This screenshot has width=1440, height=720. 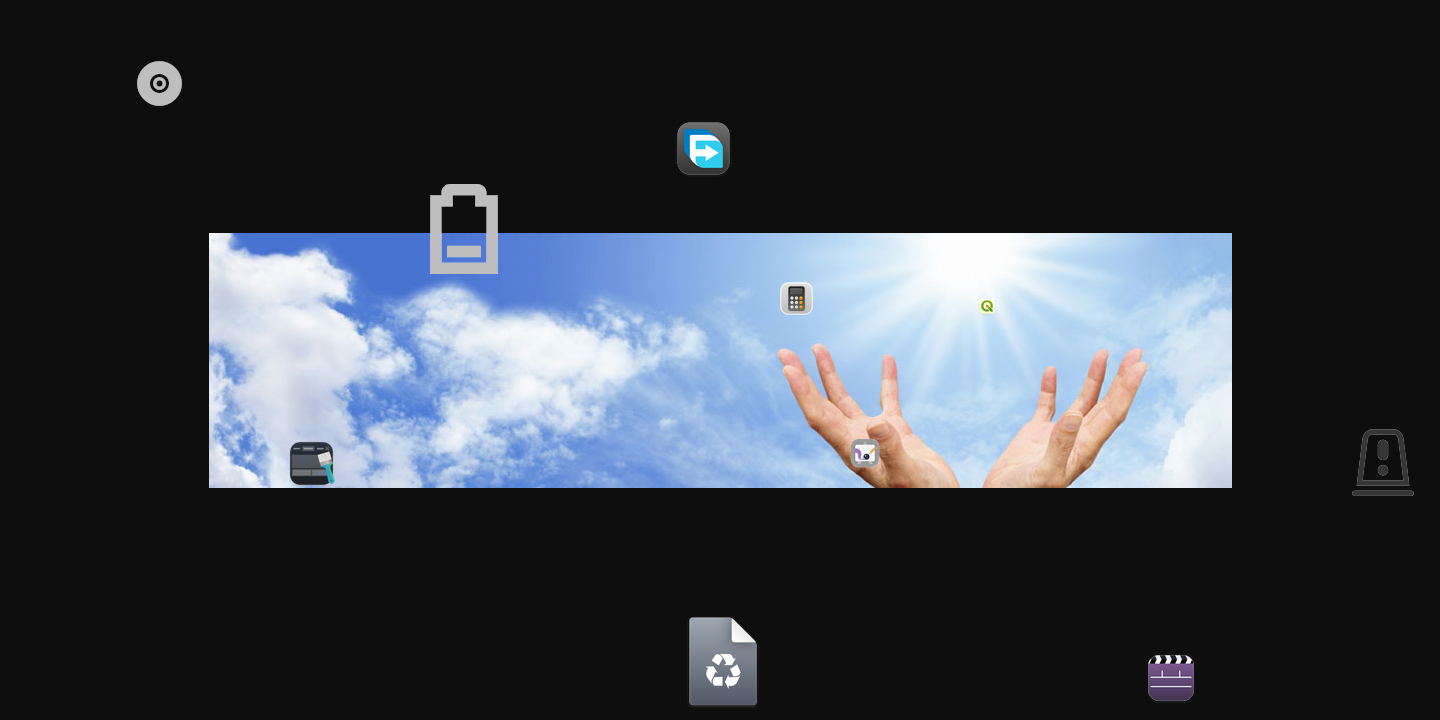 I want to click on open pitivi video editor, so click(x=1171, y=678).